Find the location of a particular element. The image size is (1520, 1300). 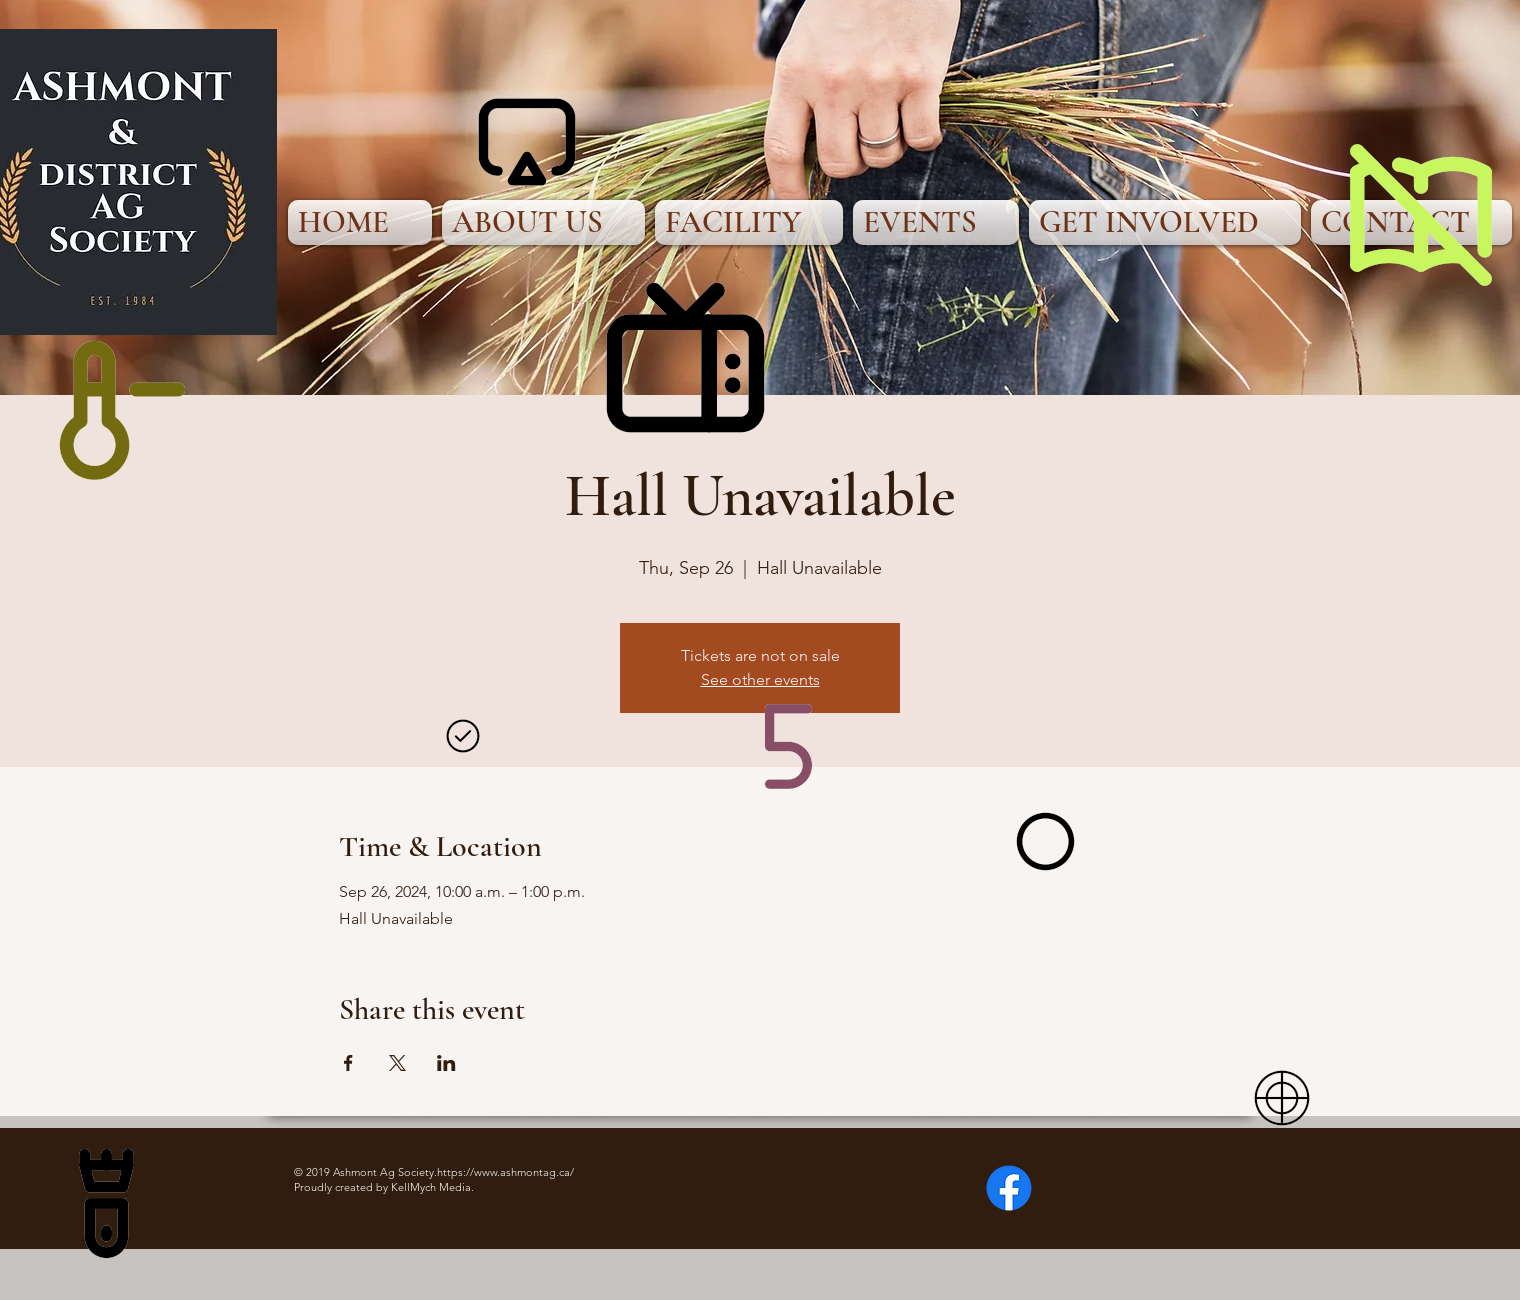

indicates 0% progress or empty state is located at coordinates (1045, 841).